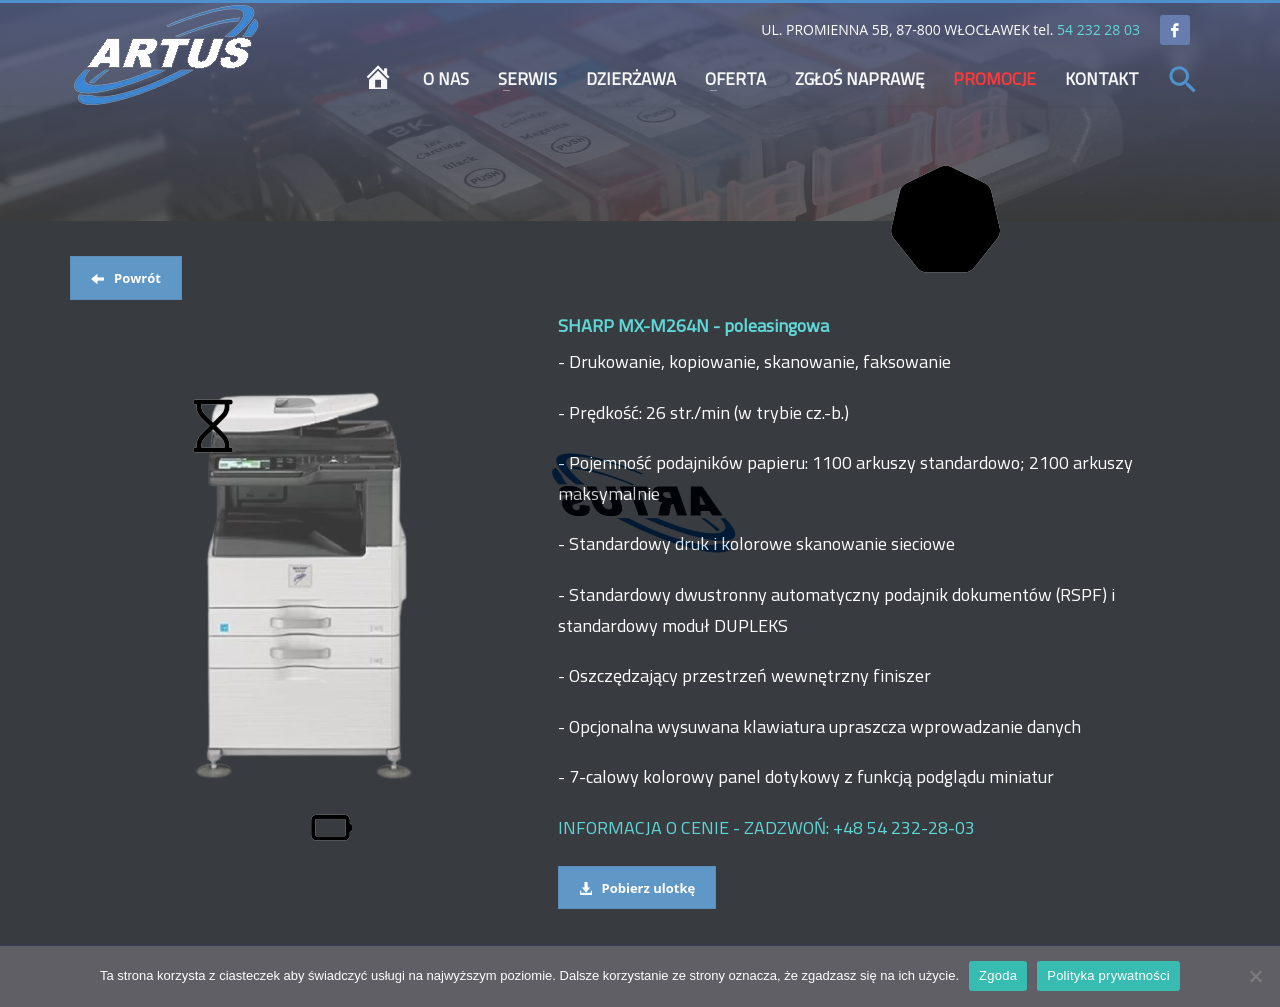 The image size is (1280, 1007). I want to click on indicates empty battery status, so click(330, 825).